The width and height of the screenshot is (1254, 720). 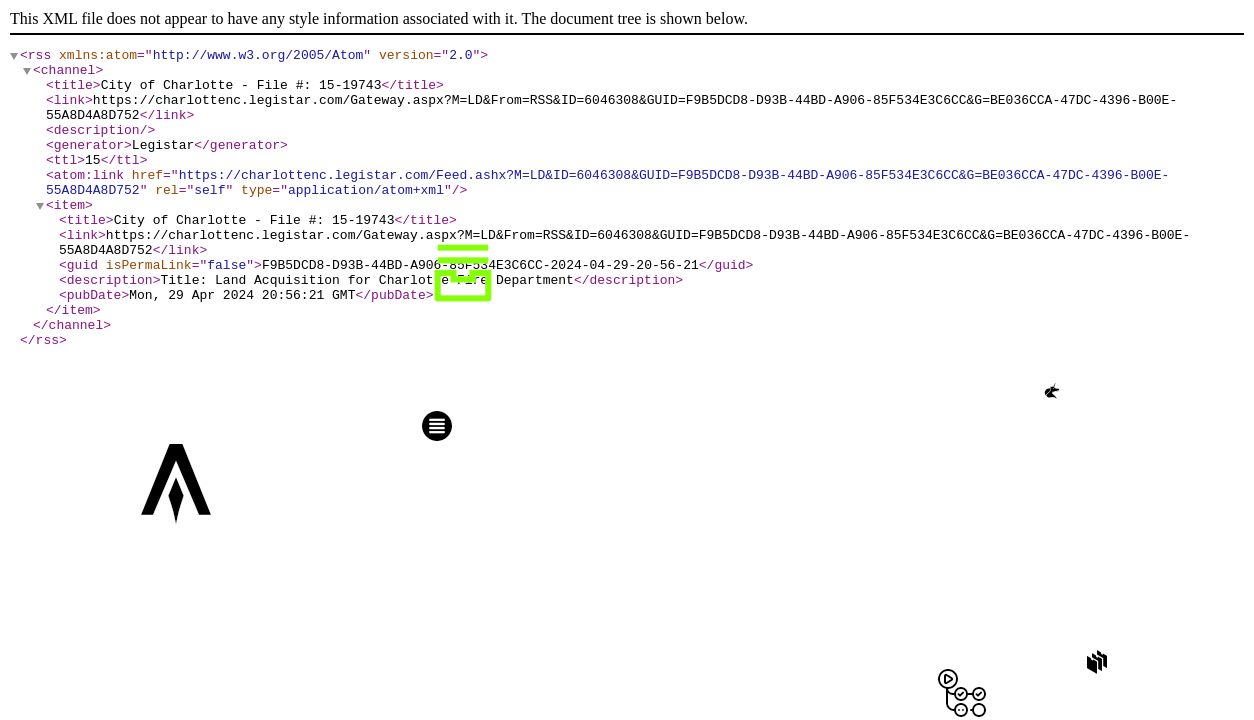 What do you see at coordinates (437, 426) in the screenshot?
I see `MAAS (Metal as a Service) logo` at bounding box center [437, 426].